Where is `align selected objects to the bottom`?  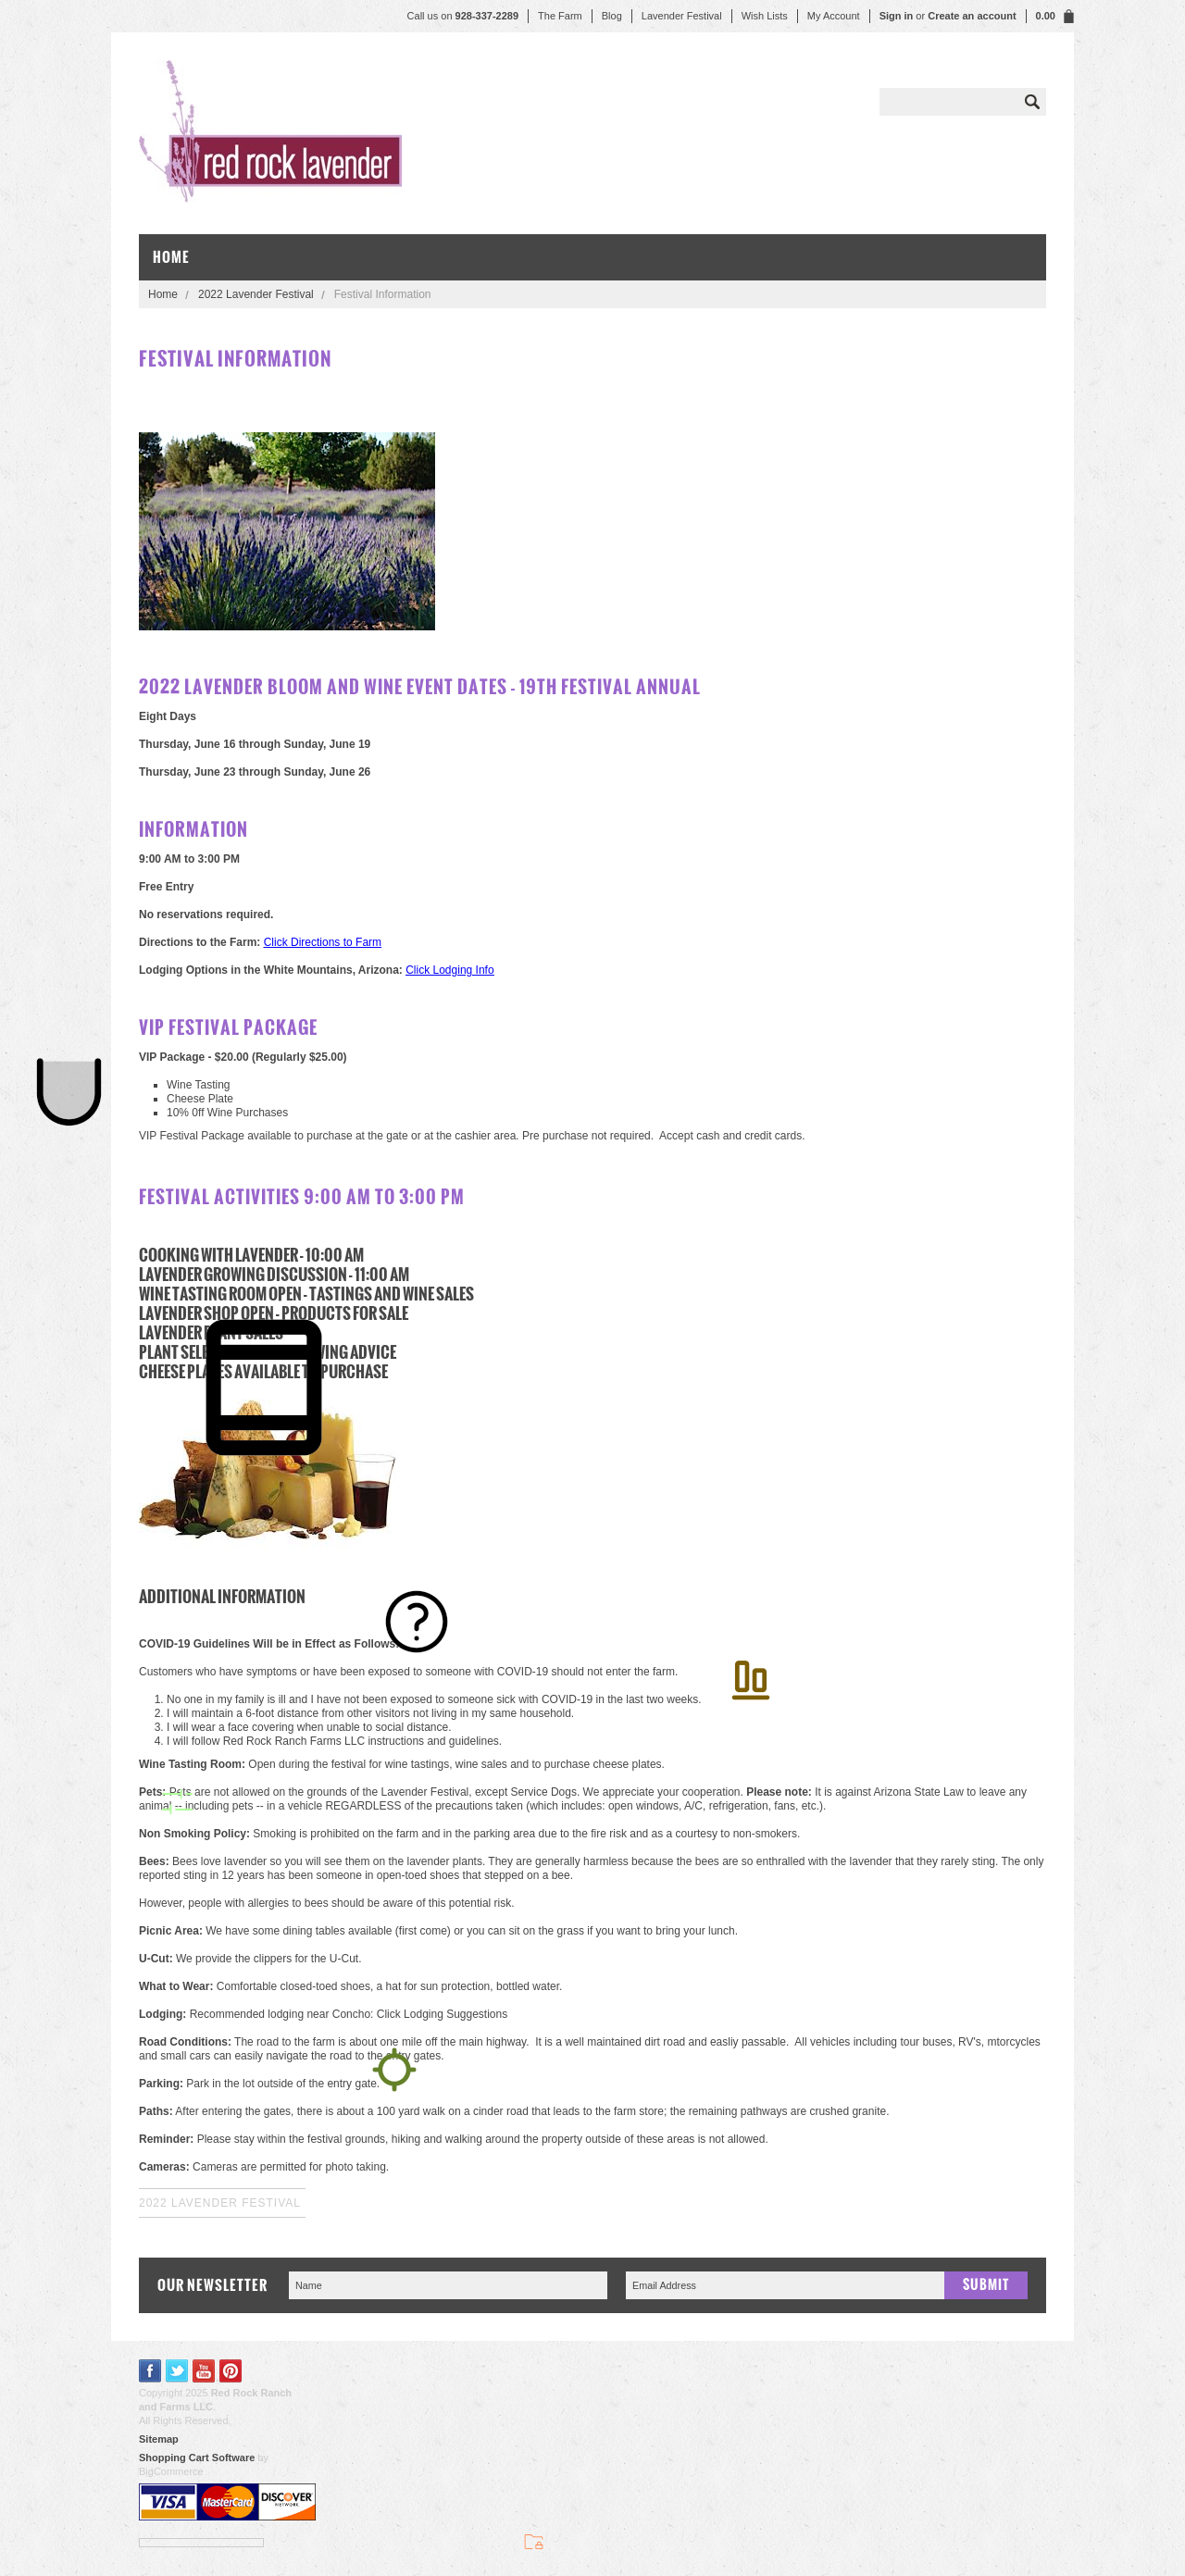 align selected objects to the bottom is located at coordinates (751, 1681).